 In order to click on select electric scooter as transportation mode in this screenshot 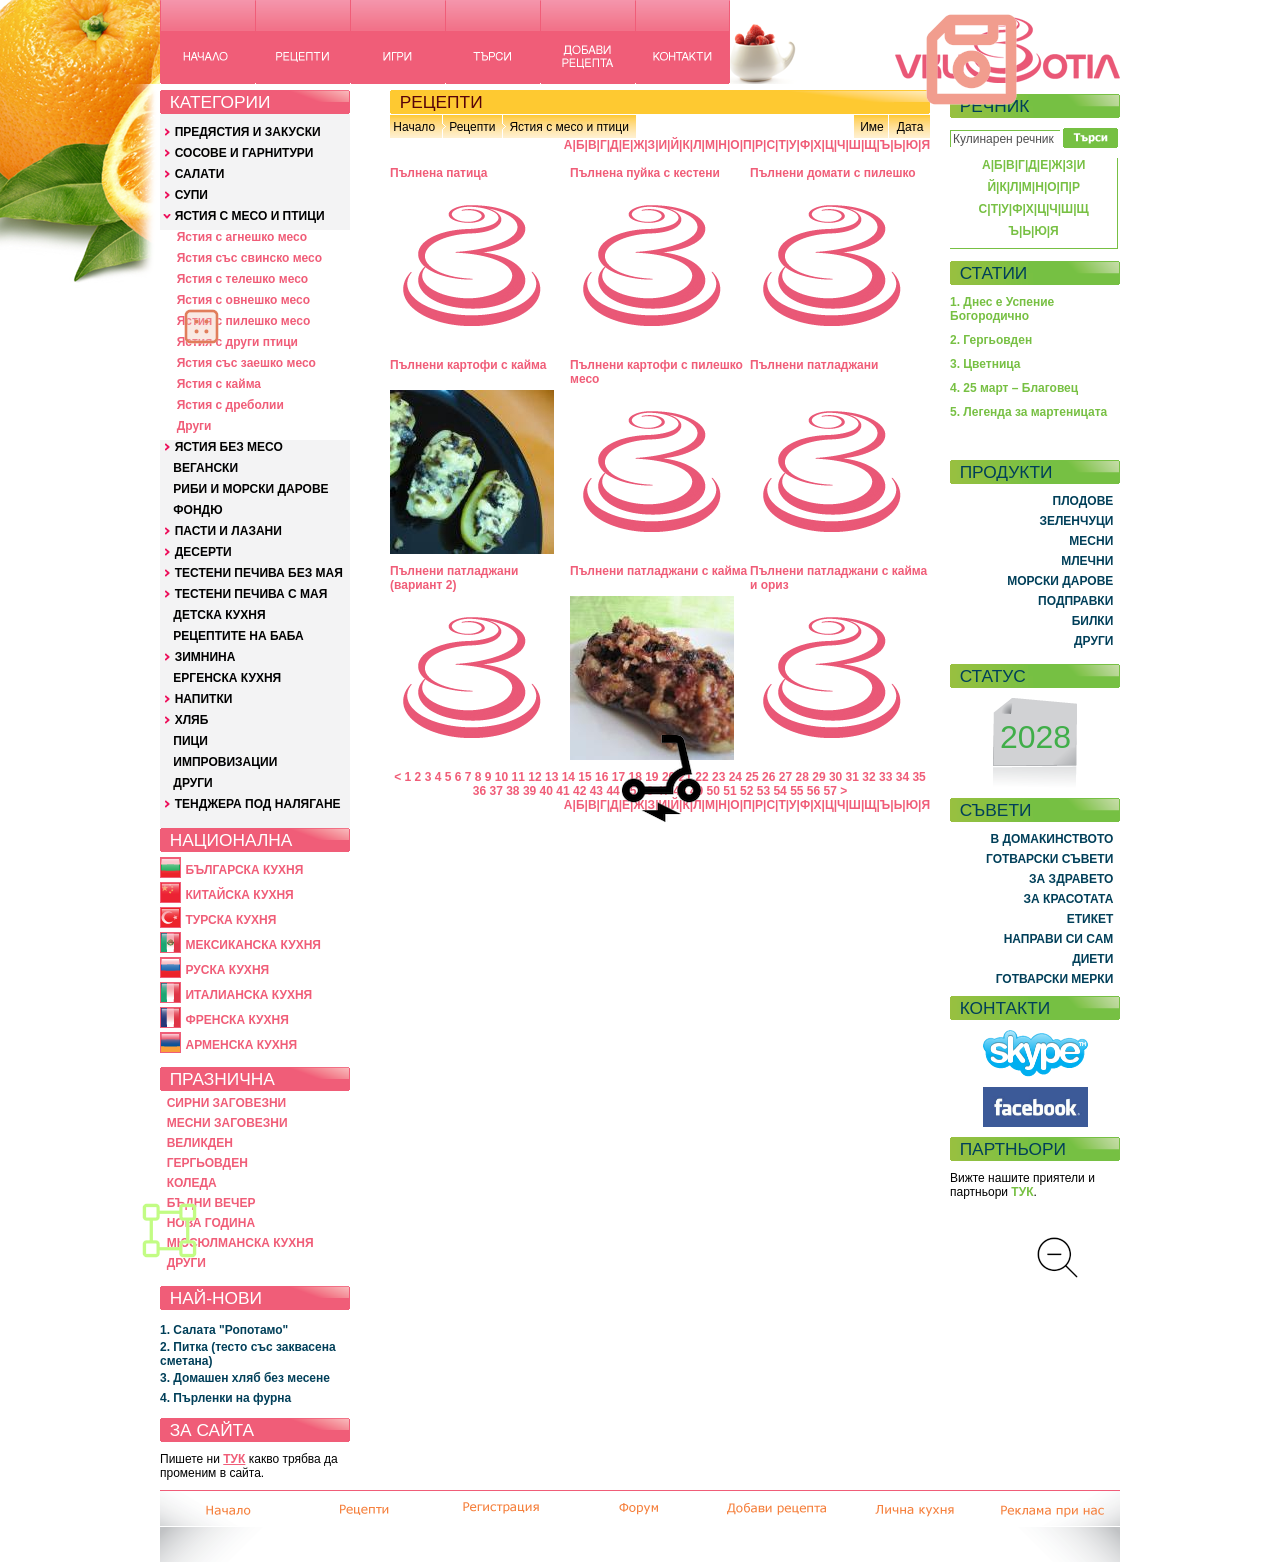, I will do `click(661, 778)`.